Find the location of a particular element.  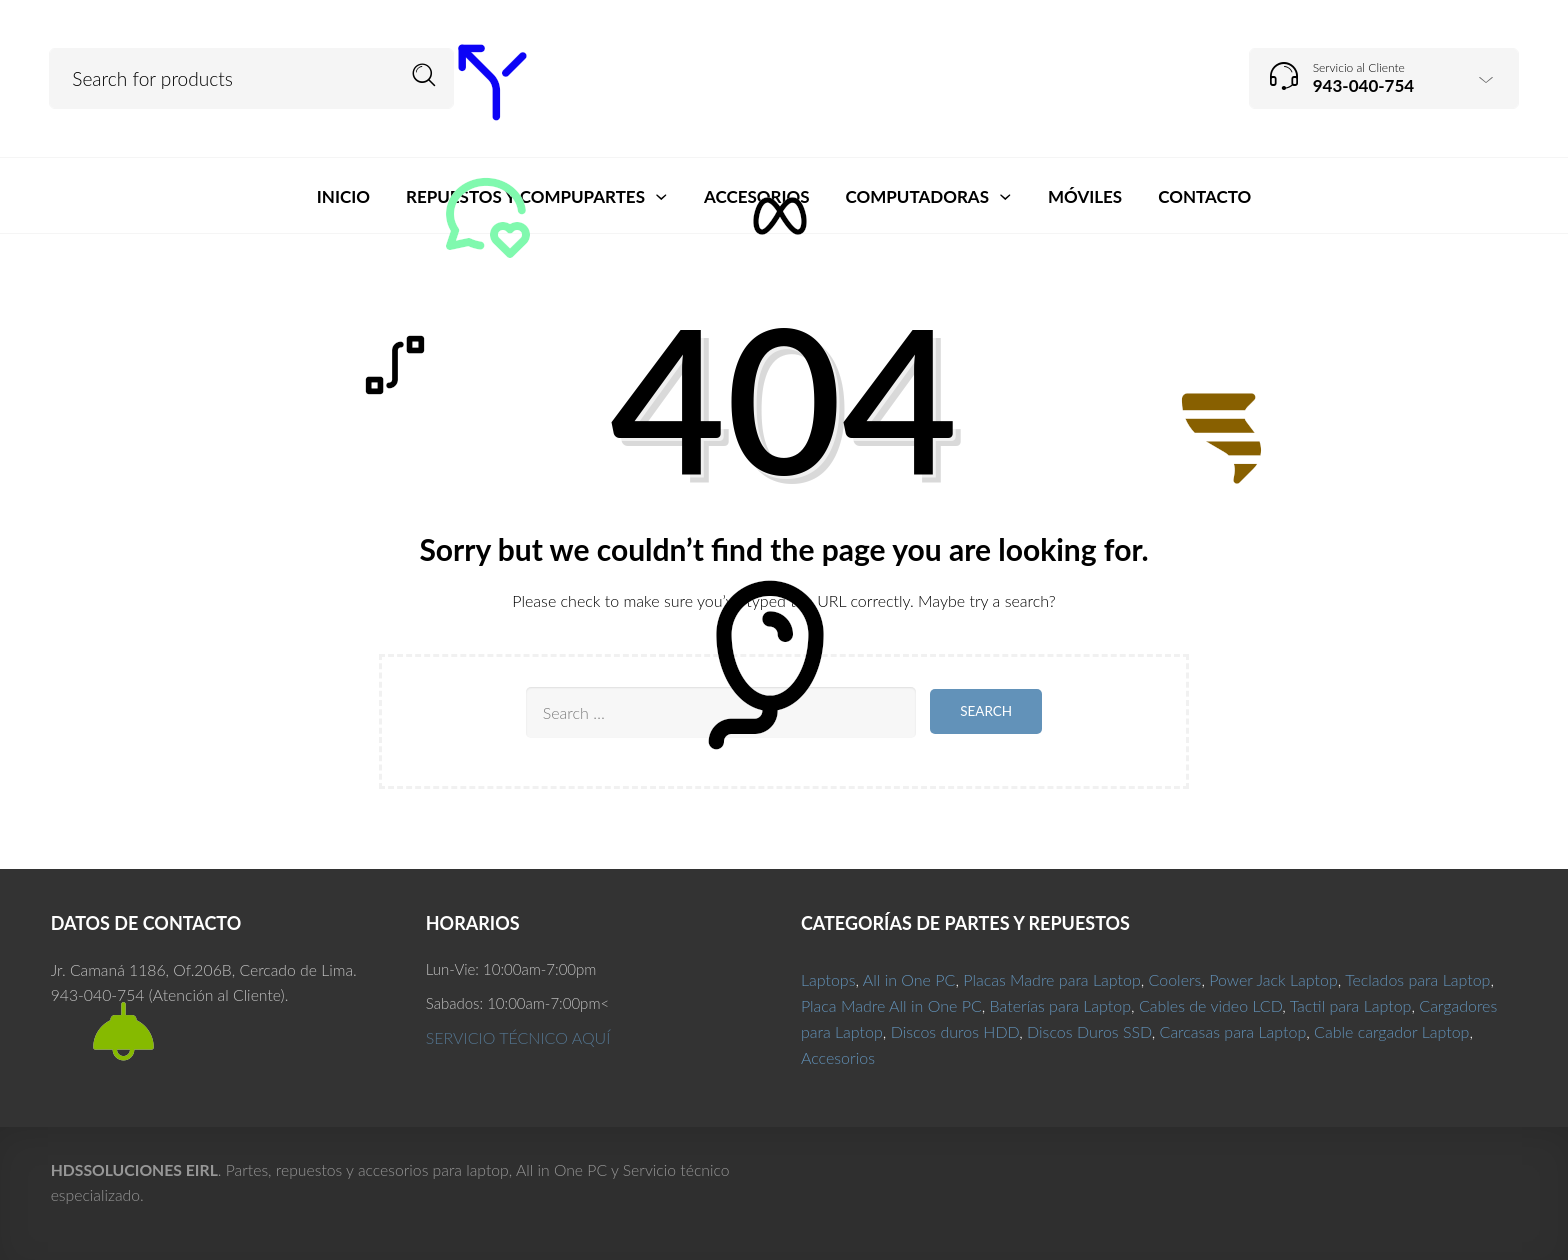

view route between two points is located at coordinates (395, 365).